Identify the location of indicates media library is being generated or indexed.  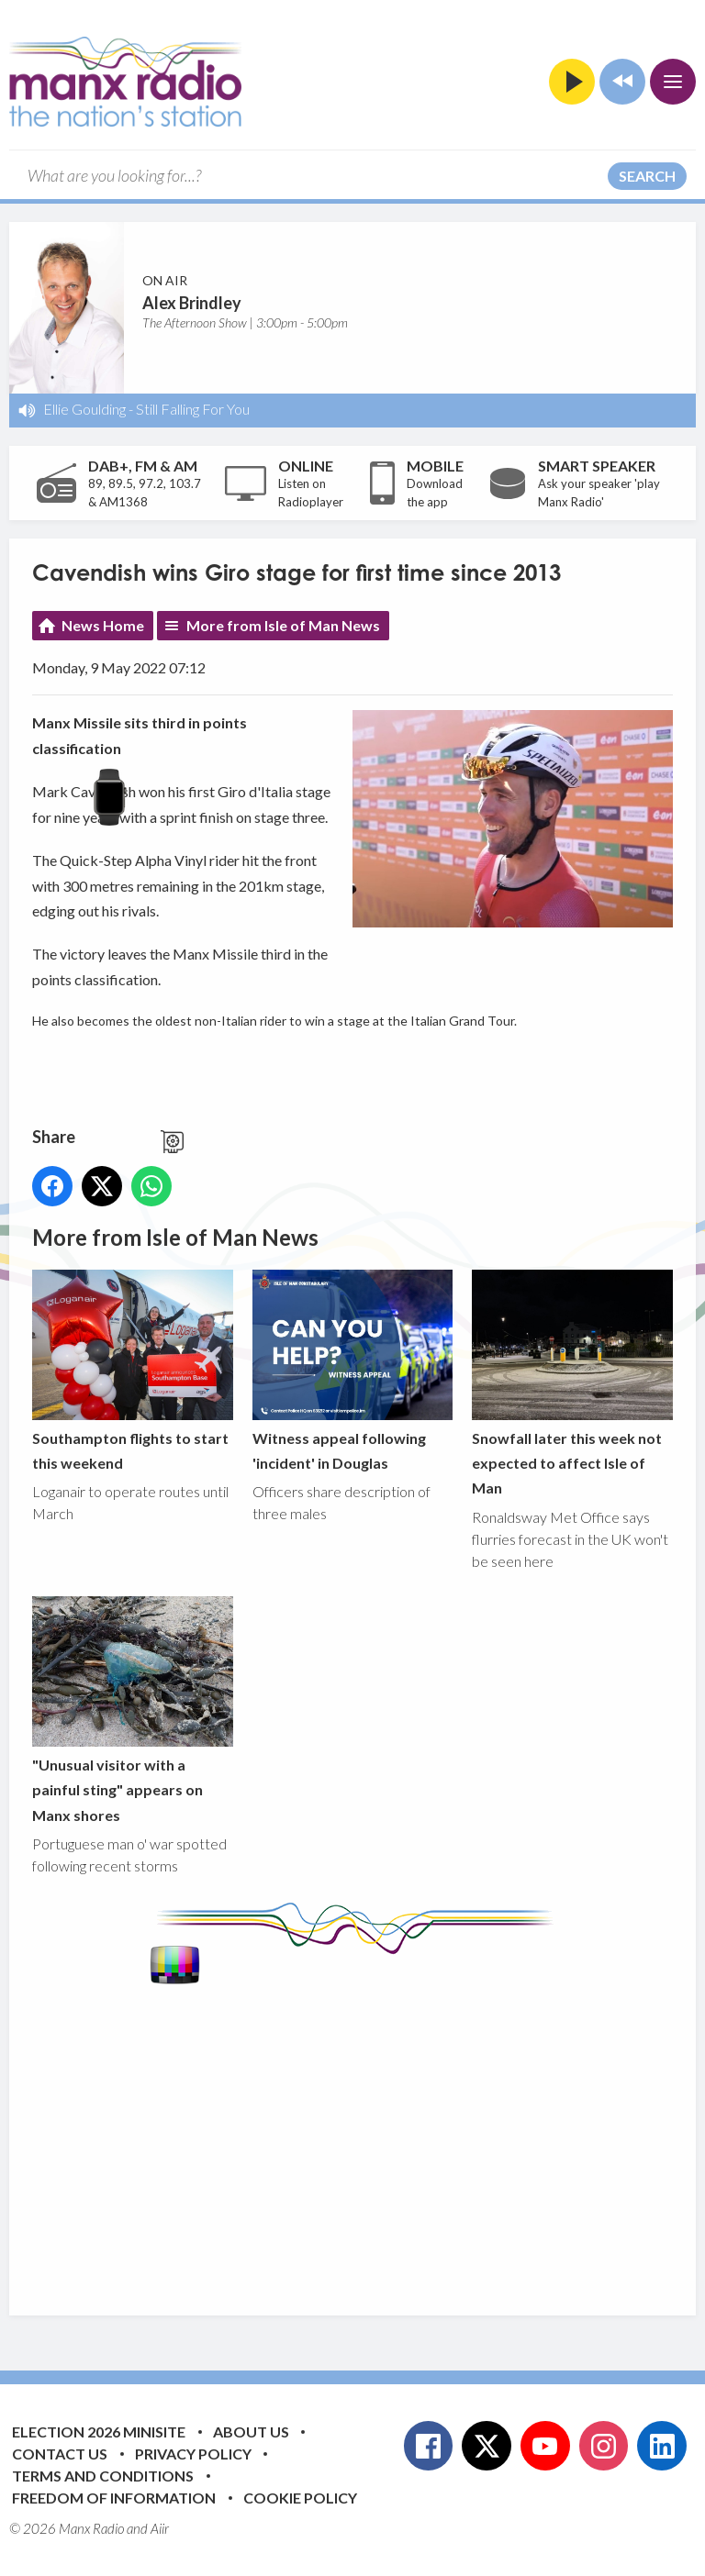
(174, 1967).